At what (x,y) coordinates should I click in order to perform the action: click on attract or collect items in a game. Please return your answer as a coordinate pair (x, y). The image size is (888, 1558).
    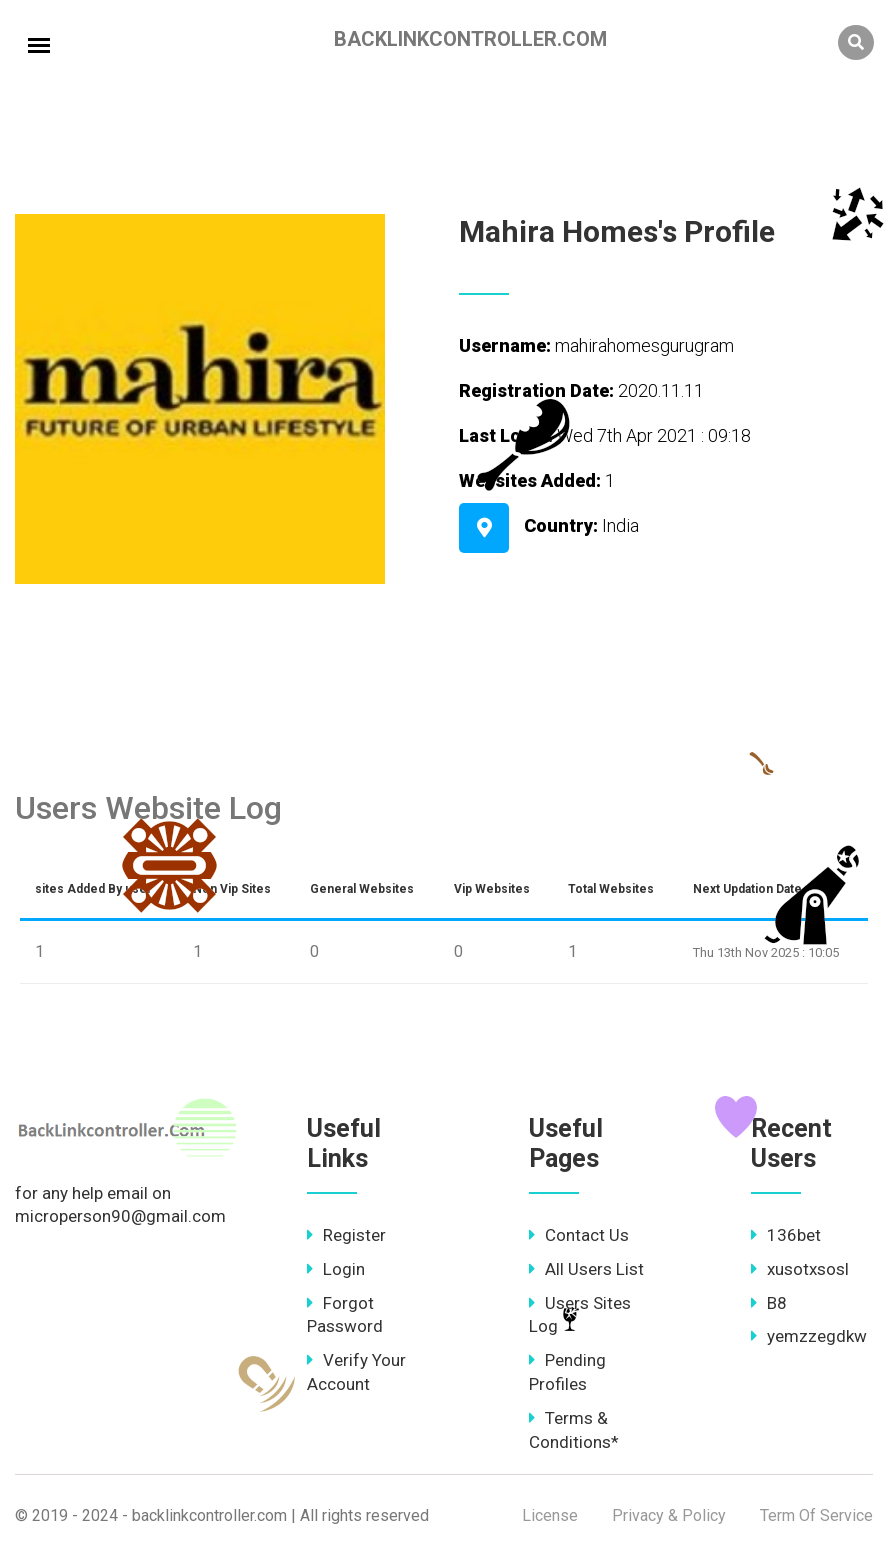
    Looking at the image, I should click on (266, 1383).